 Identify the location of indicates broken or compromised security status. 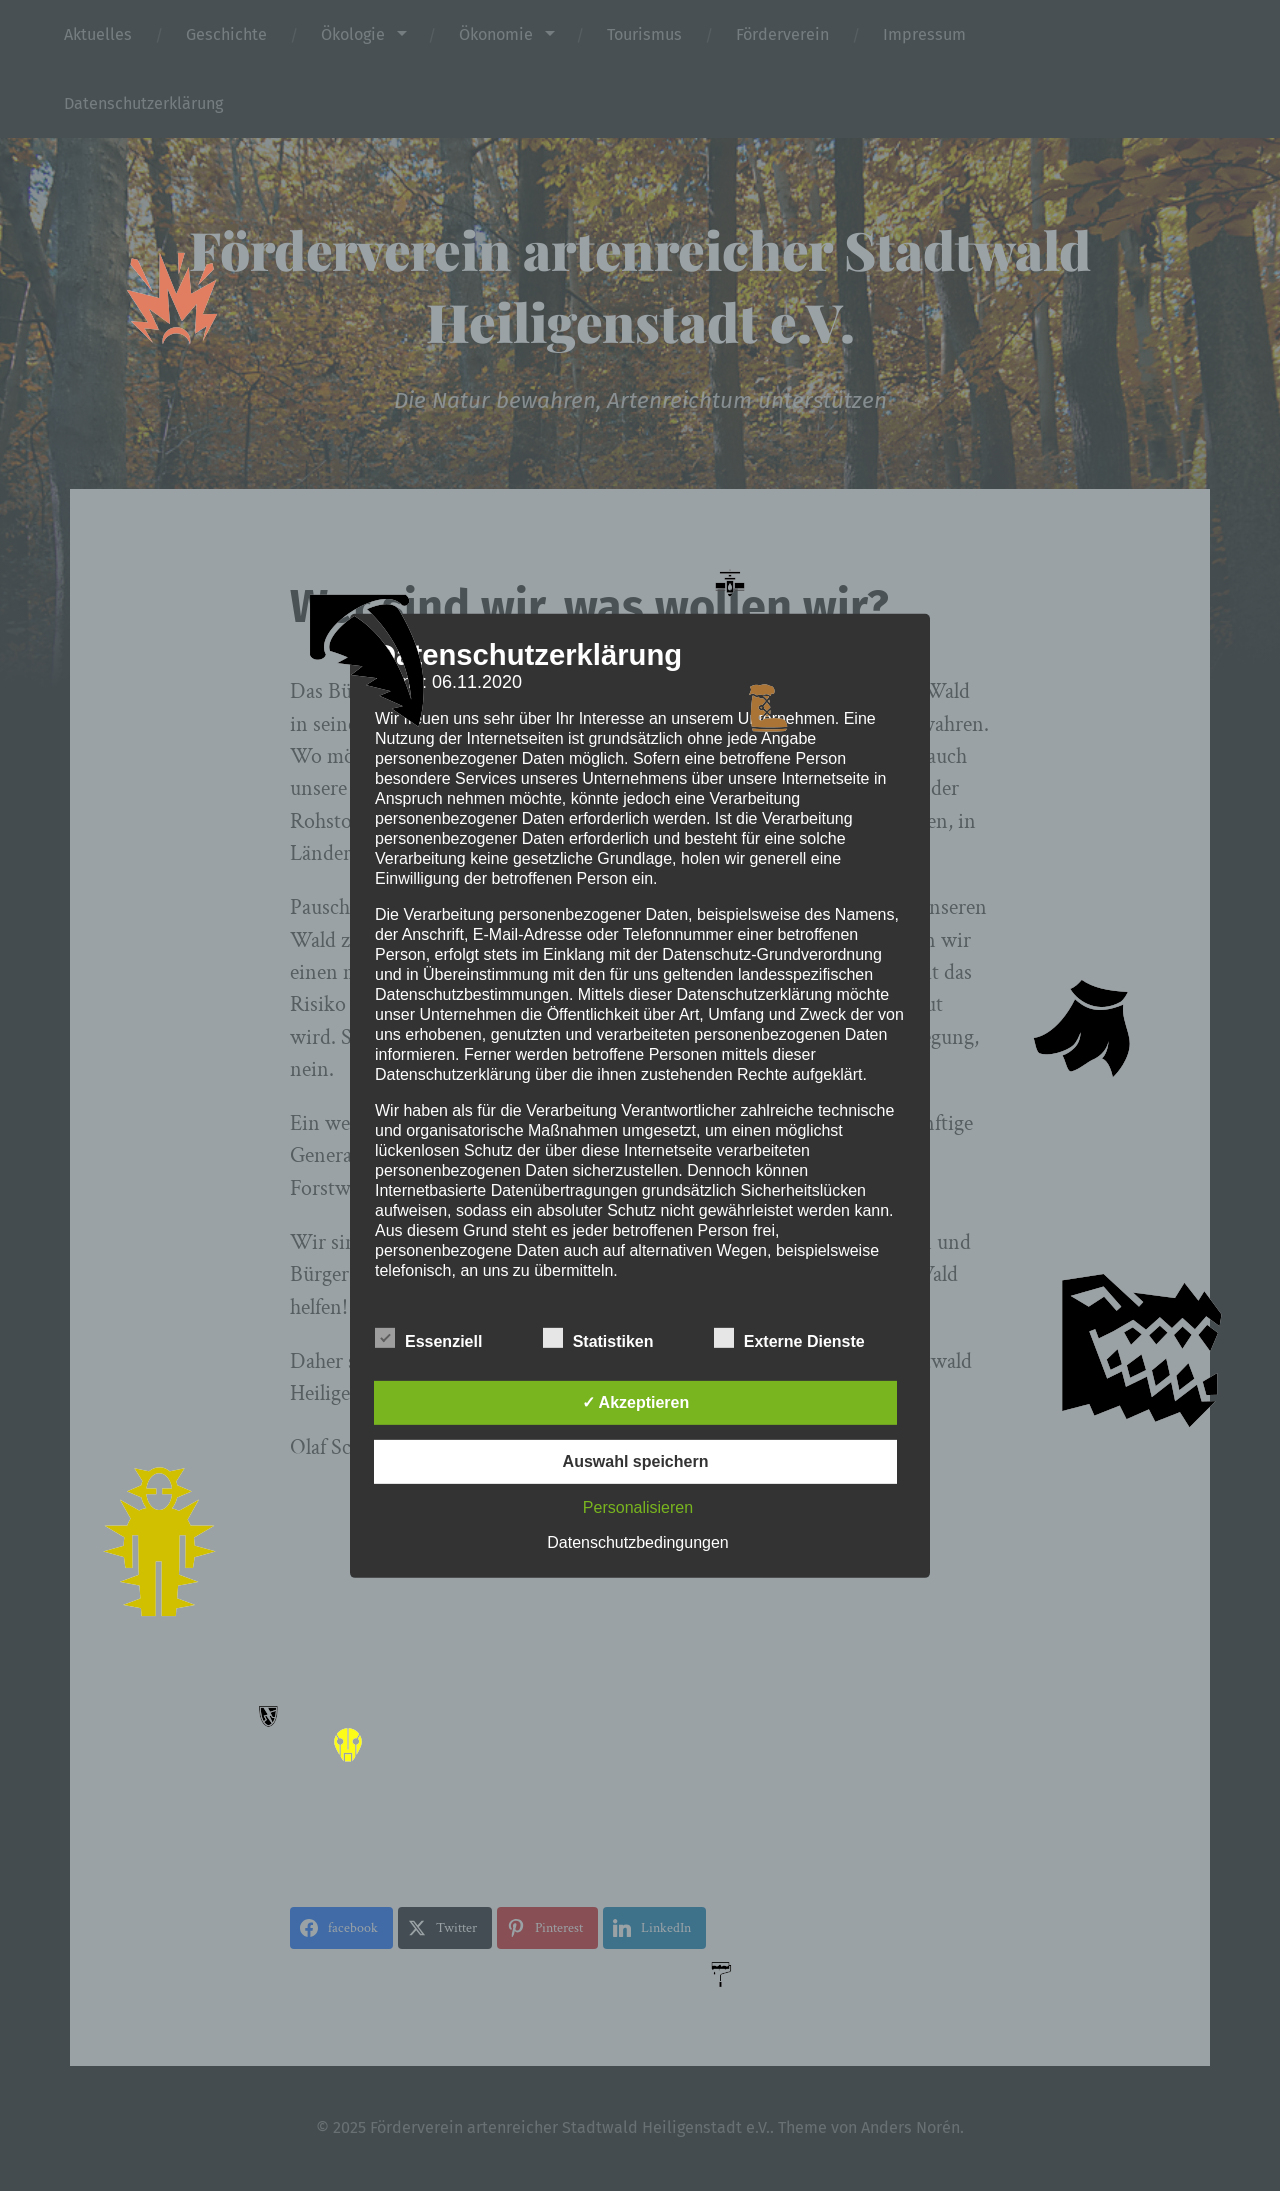
(268, 1716).